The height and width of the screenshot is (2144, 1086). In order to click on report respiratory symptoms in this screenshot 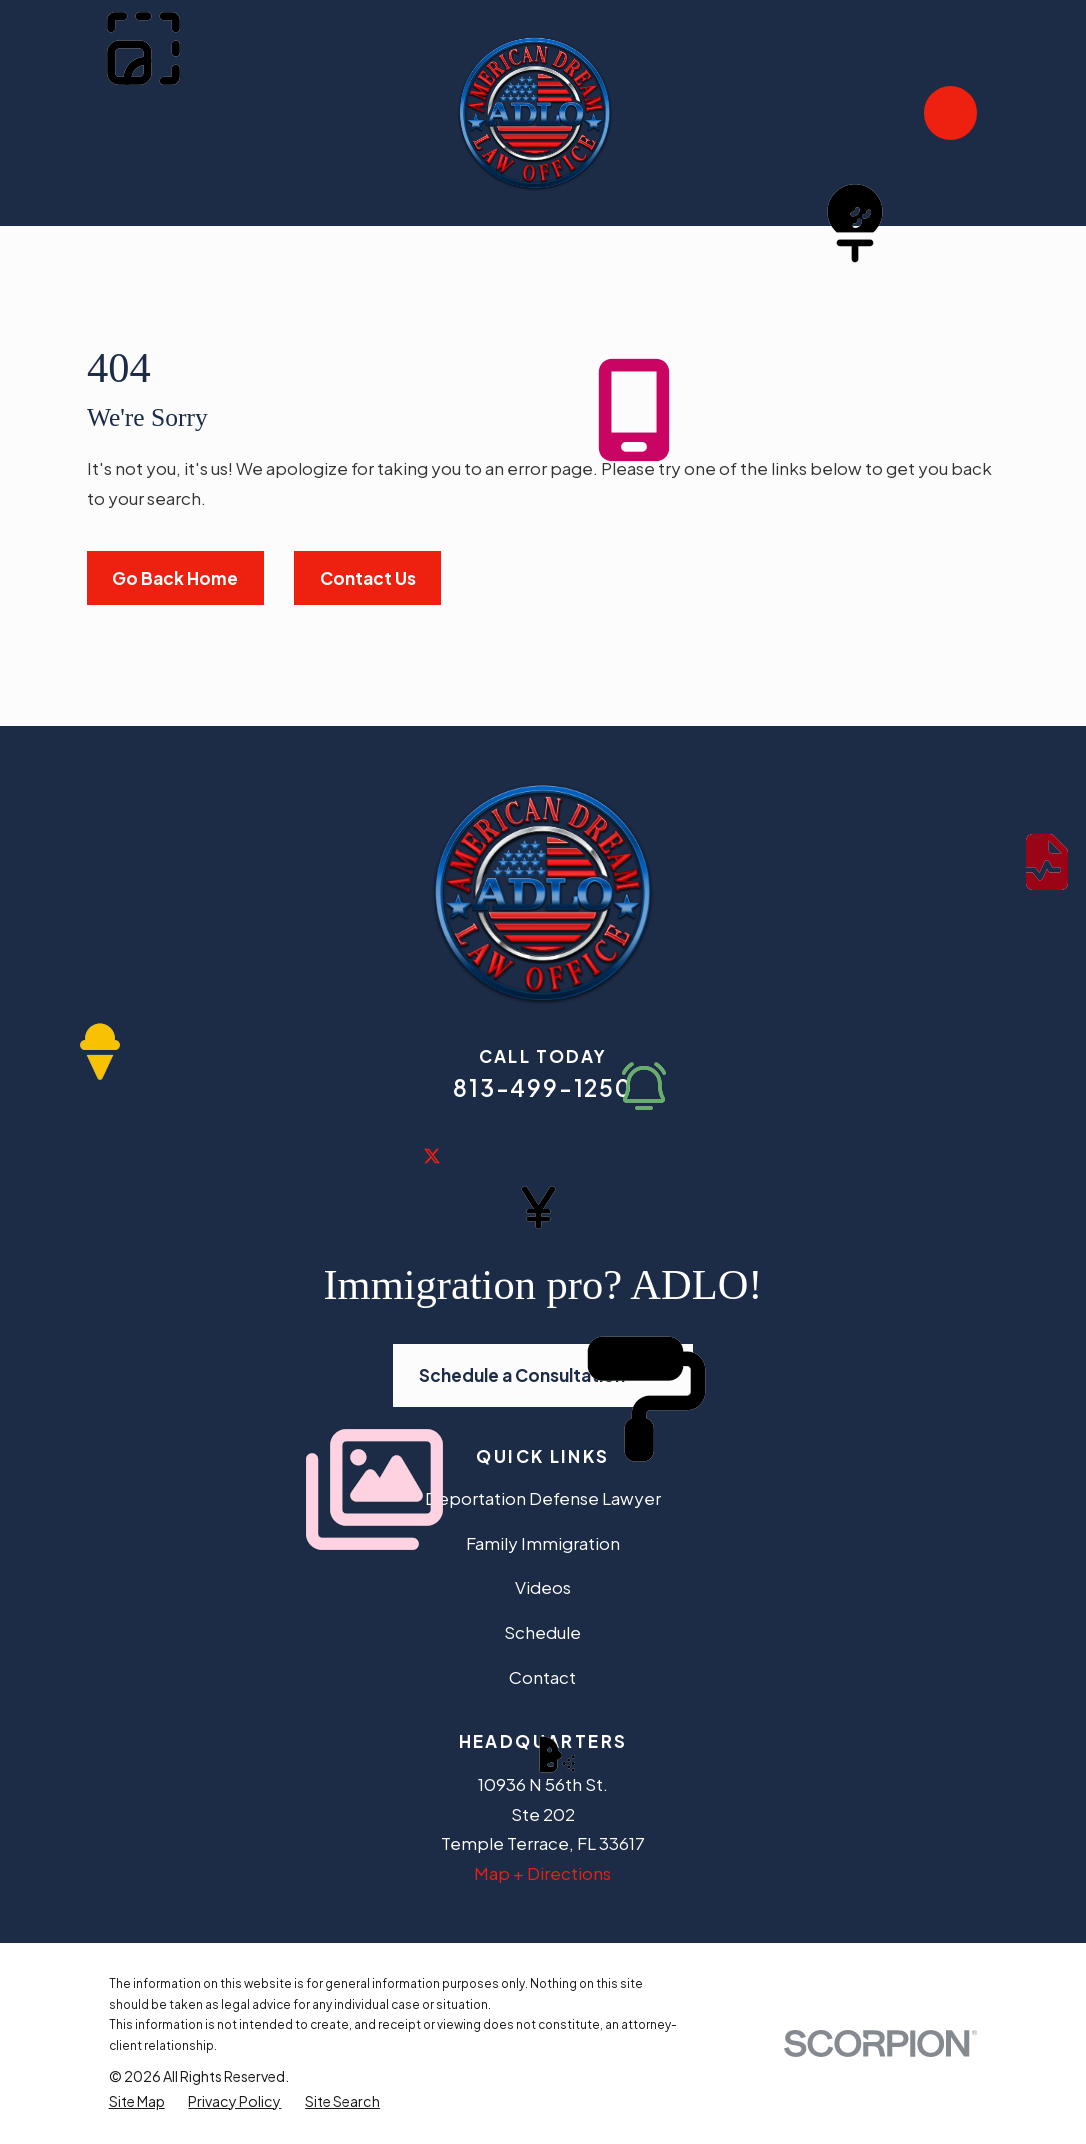, I will do `click(557, 1754)`.